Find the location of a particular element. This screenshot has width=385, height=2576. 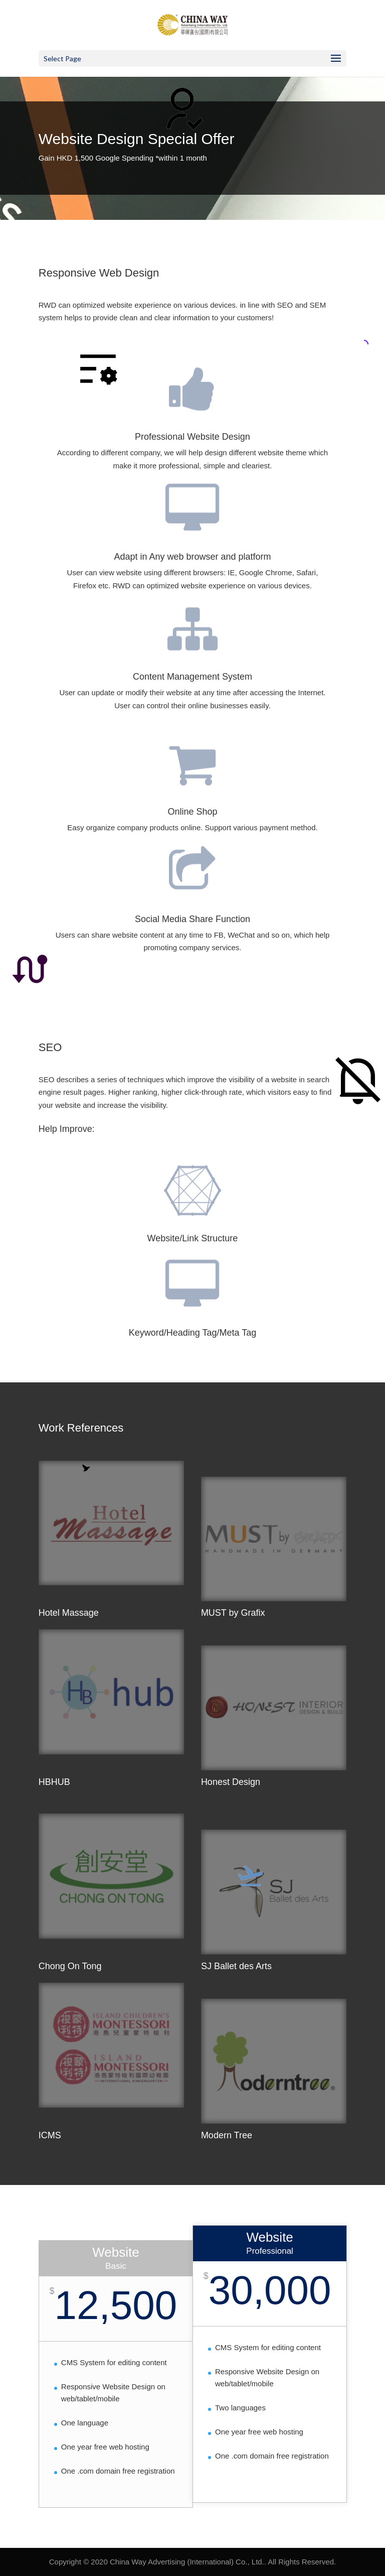

view directions or navigation route is located at coordinates (31, 970).